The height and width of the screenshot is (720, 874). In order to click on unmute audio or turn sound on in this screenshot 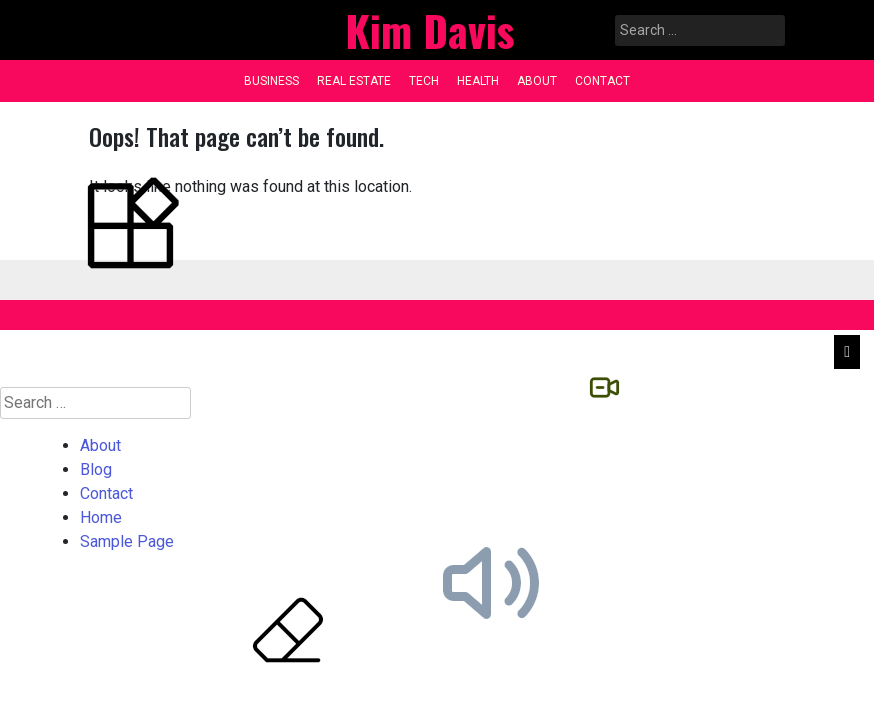, I will do `click(491, 583)`.